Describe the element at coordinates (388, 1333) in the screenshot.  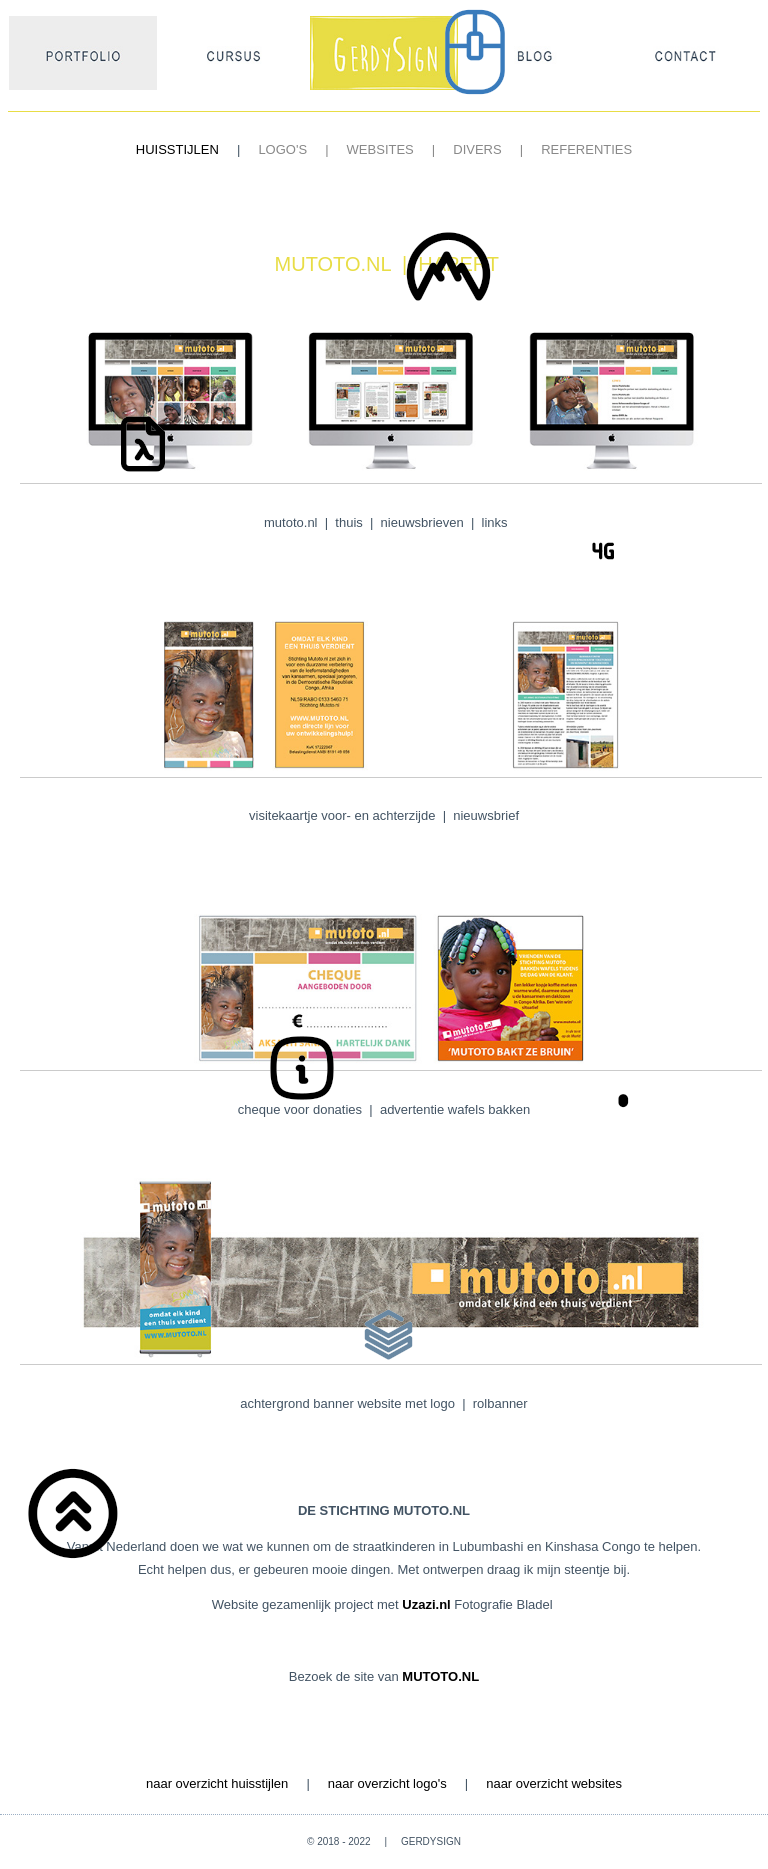
I see `access Databricks platform` at that location.